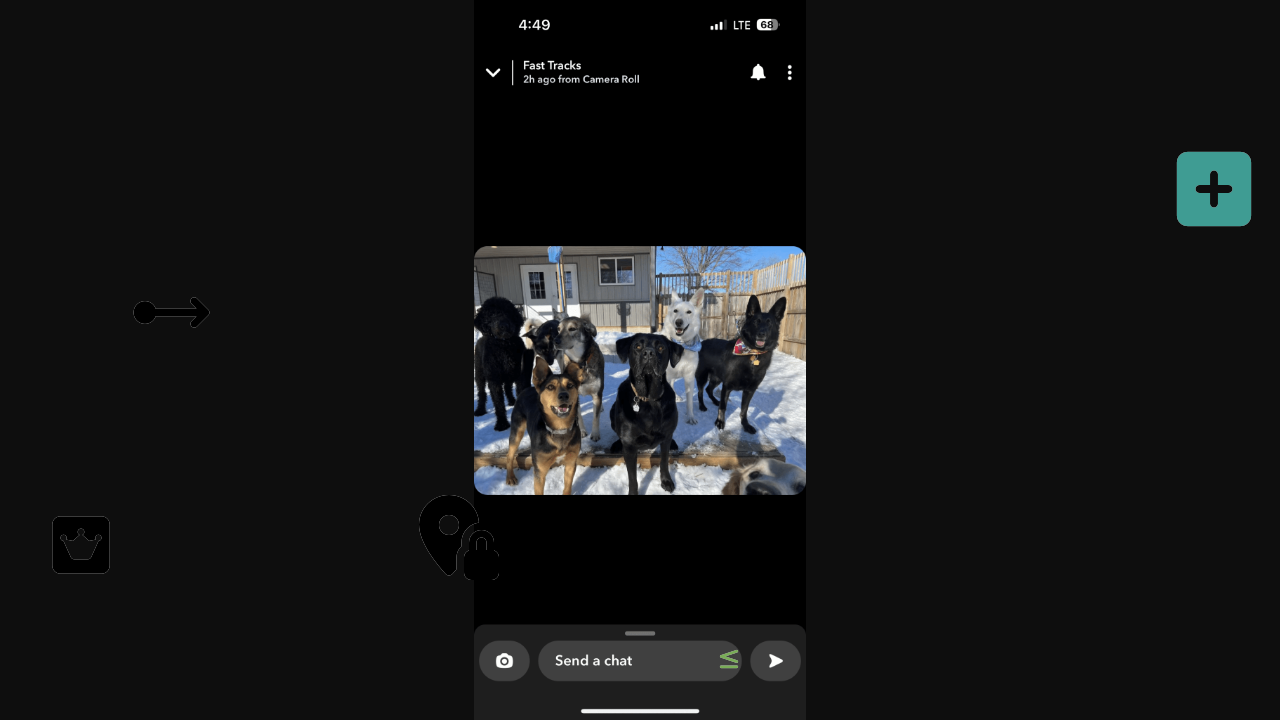 This screenshot has height=720, width=1280. What do you see at coordinates (81, 545) in the screenshot?
I see `web awesome brand logo` at bounding box center [81, 545].